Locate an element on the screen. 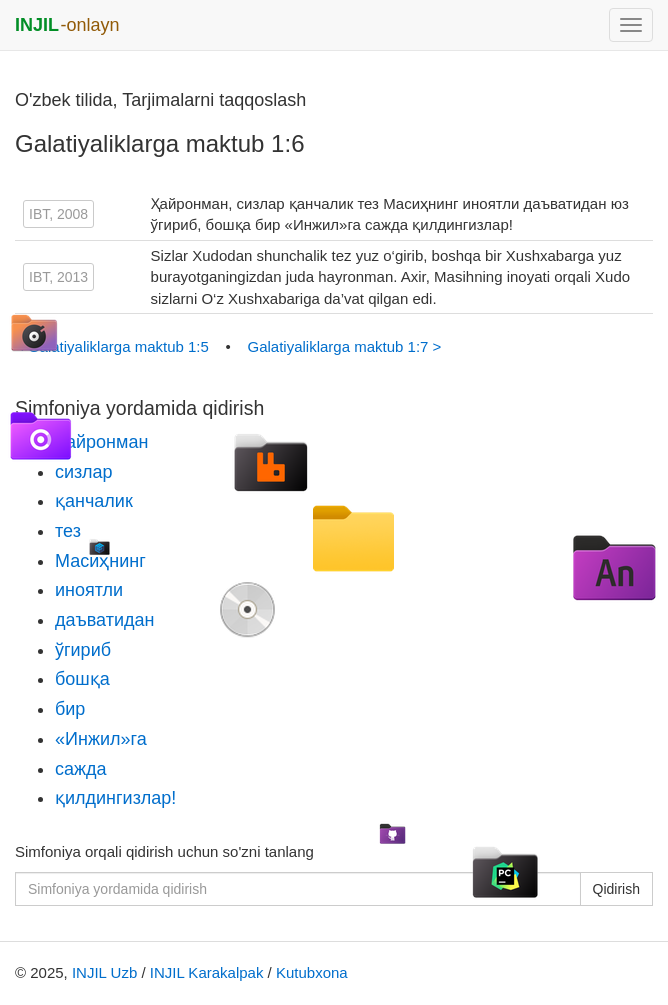 The height and width of the screenshot is (1005, 668). open your music folder is located at coordinates (34, 334).